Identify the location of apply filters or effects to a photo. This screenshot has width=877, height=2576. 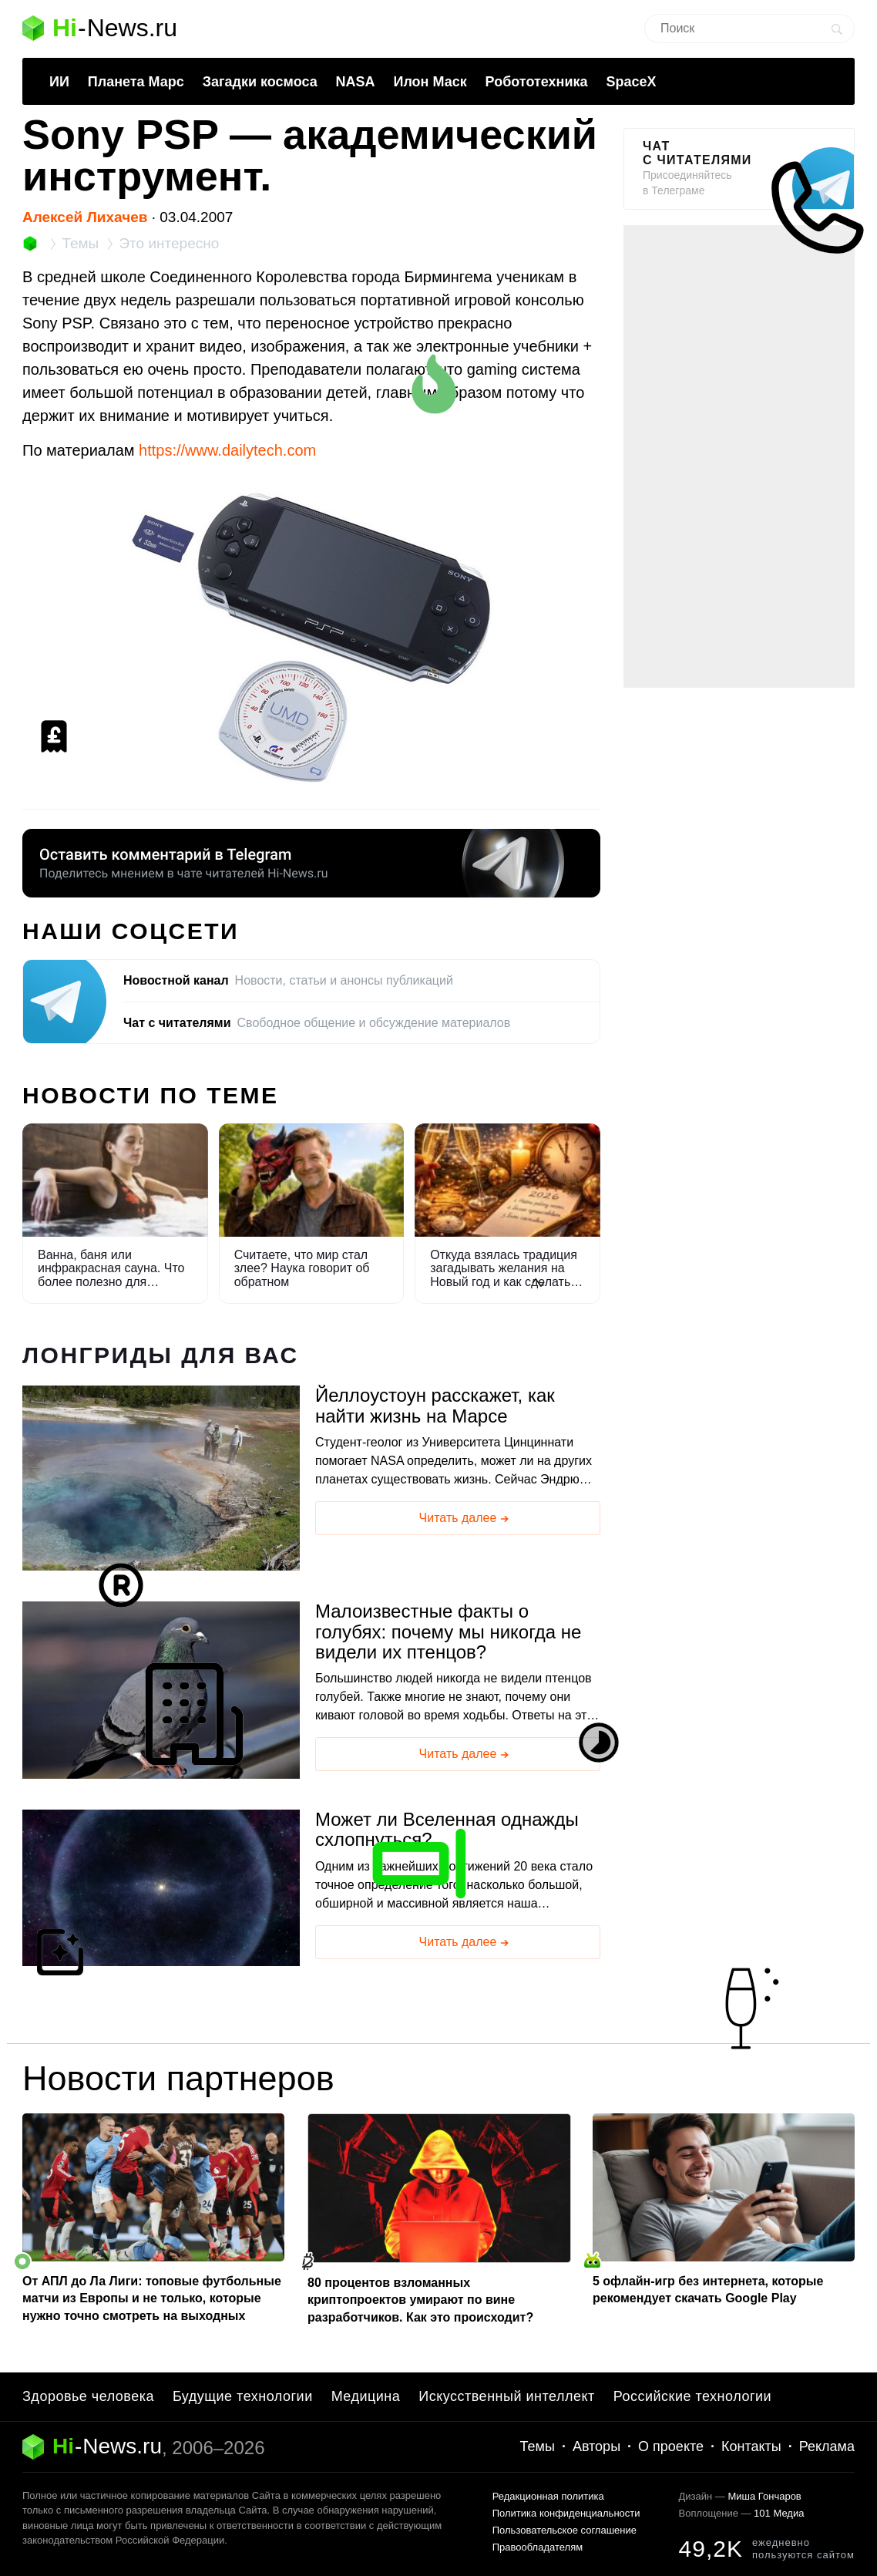
(60, 1952).